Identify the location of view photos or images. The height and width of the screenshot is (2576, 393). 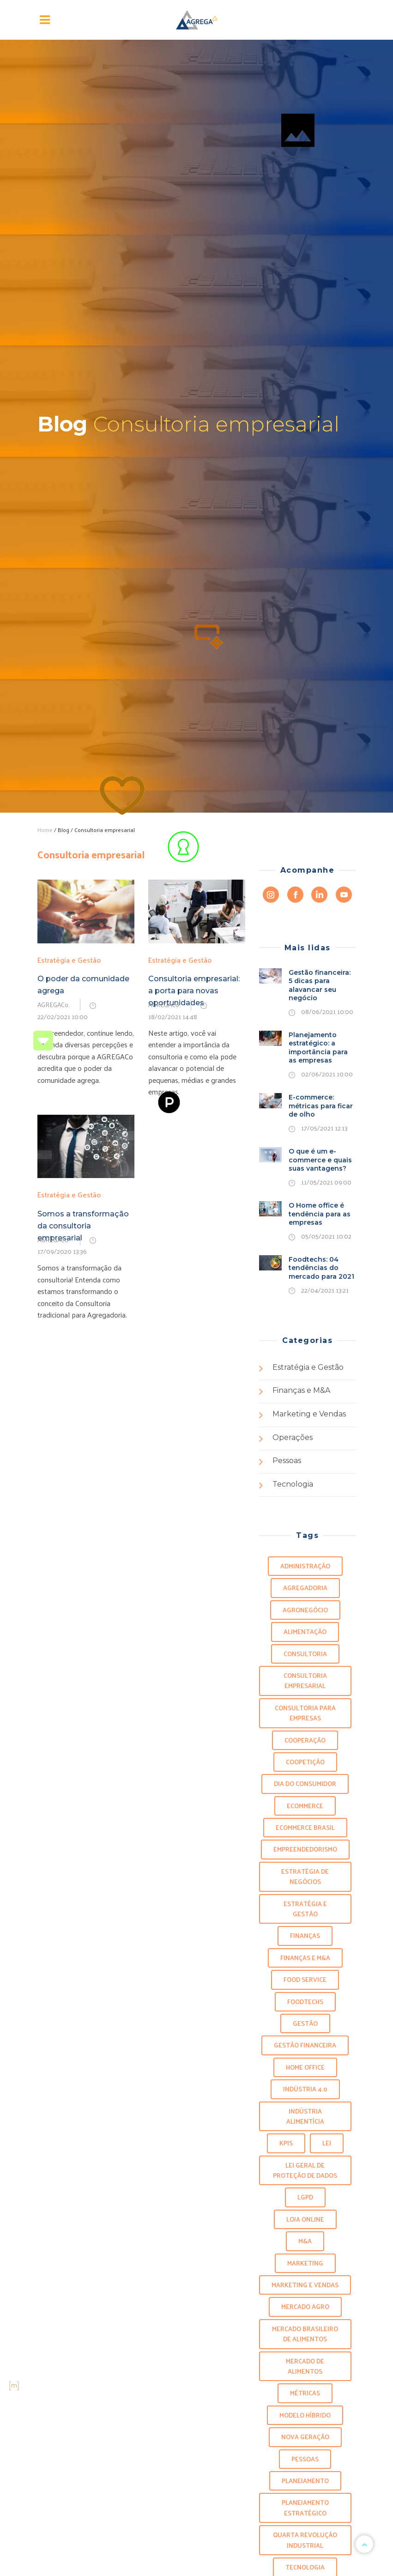
(298, 130).